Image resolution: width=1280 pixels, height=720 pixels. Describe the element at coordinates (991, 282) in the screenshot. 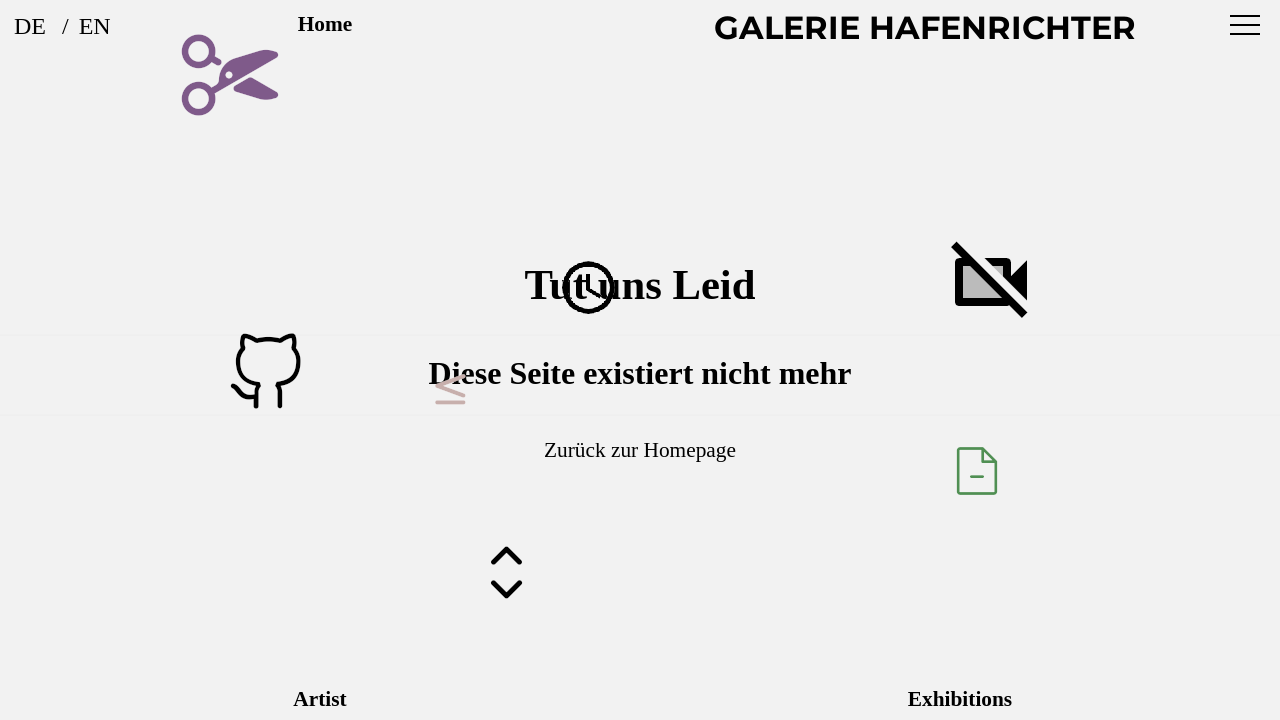

I see `turn off camera or video` at that location.